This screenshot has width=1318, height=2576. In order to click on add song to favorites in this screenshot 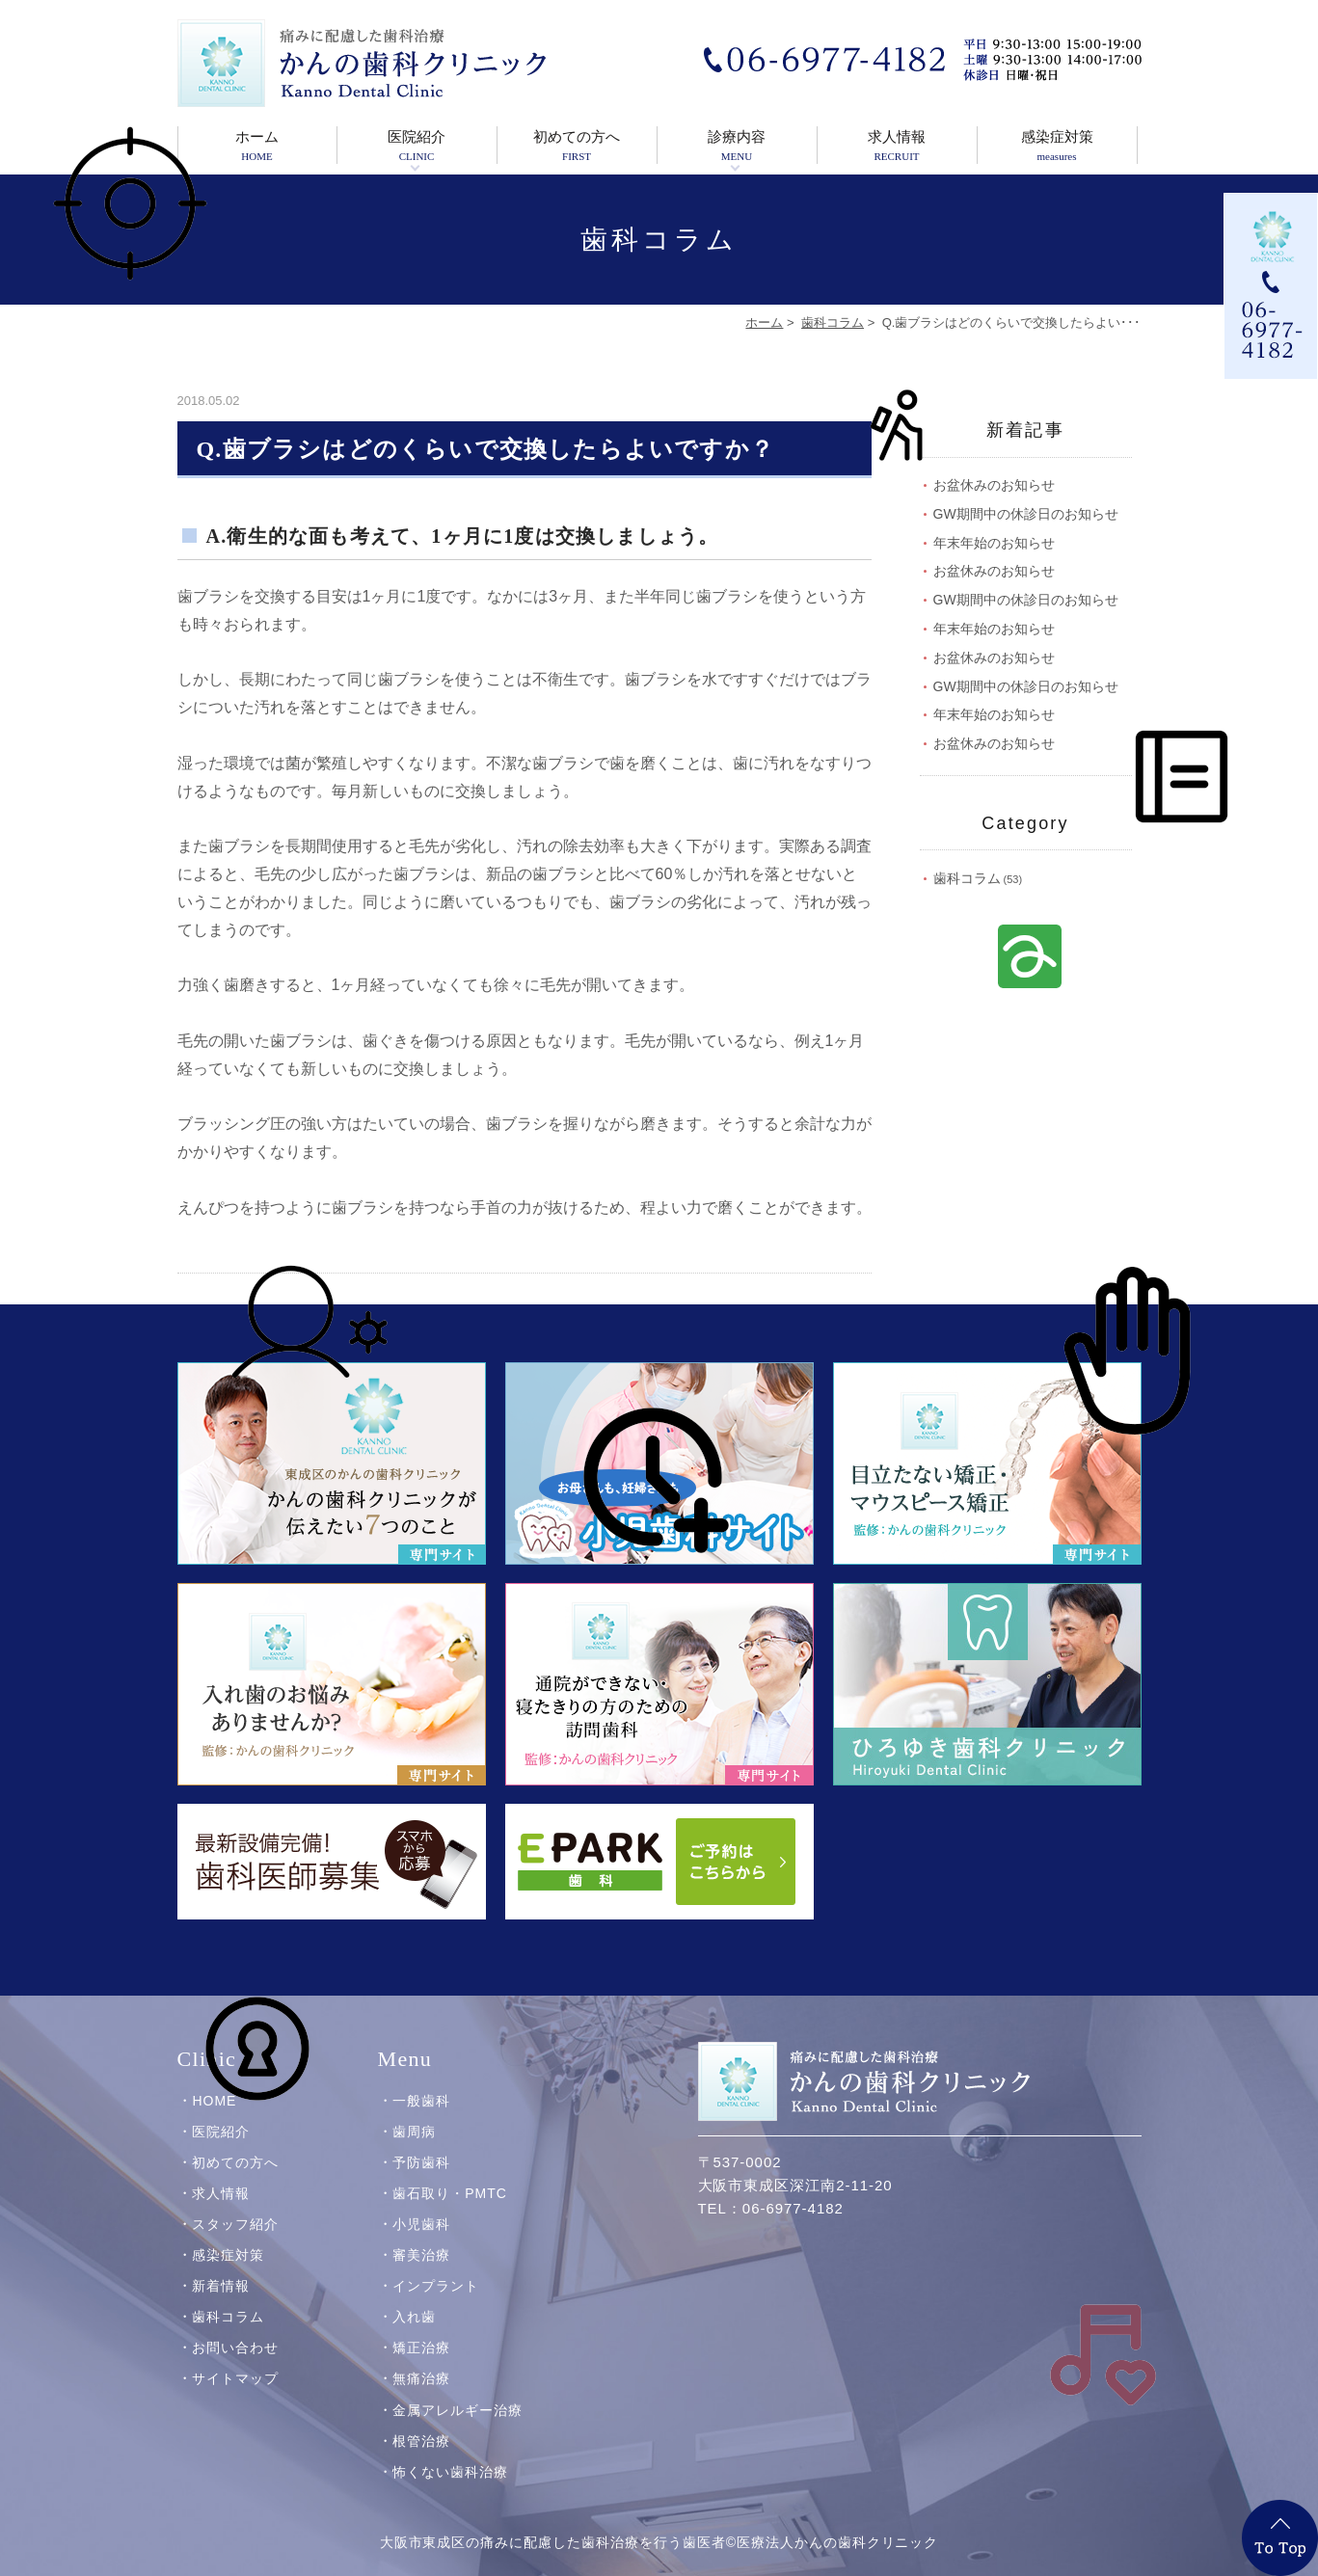, I will do `click(1100, 2349)`.